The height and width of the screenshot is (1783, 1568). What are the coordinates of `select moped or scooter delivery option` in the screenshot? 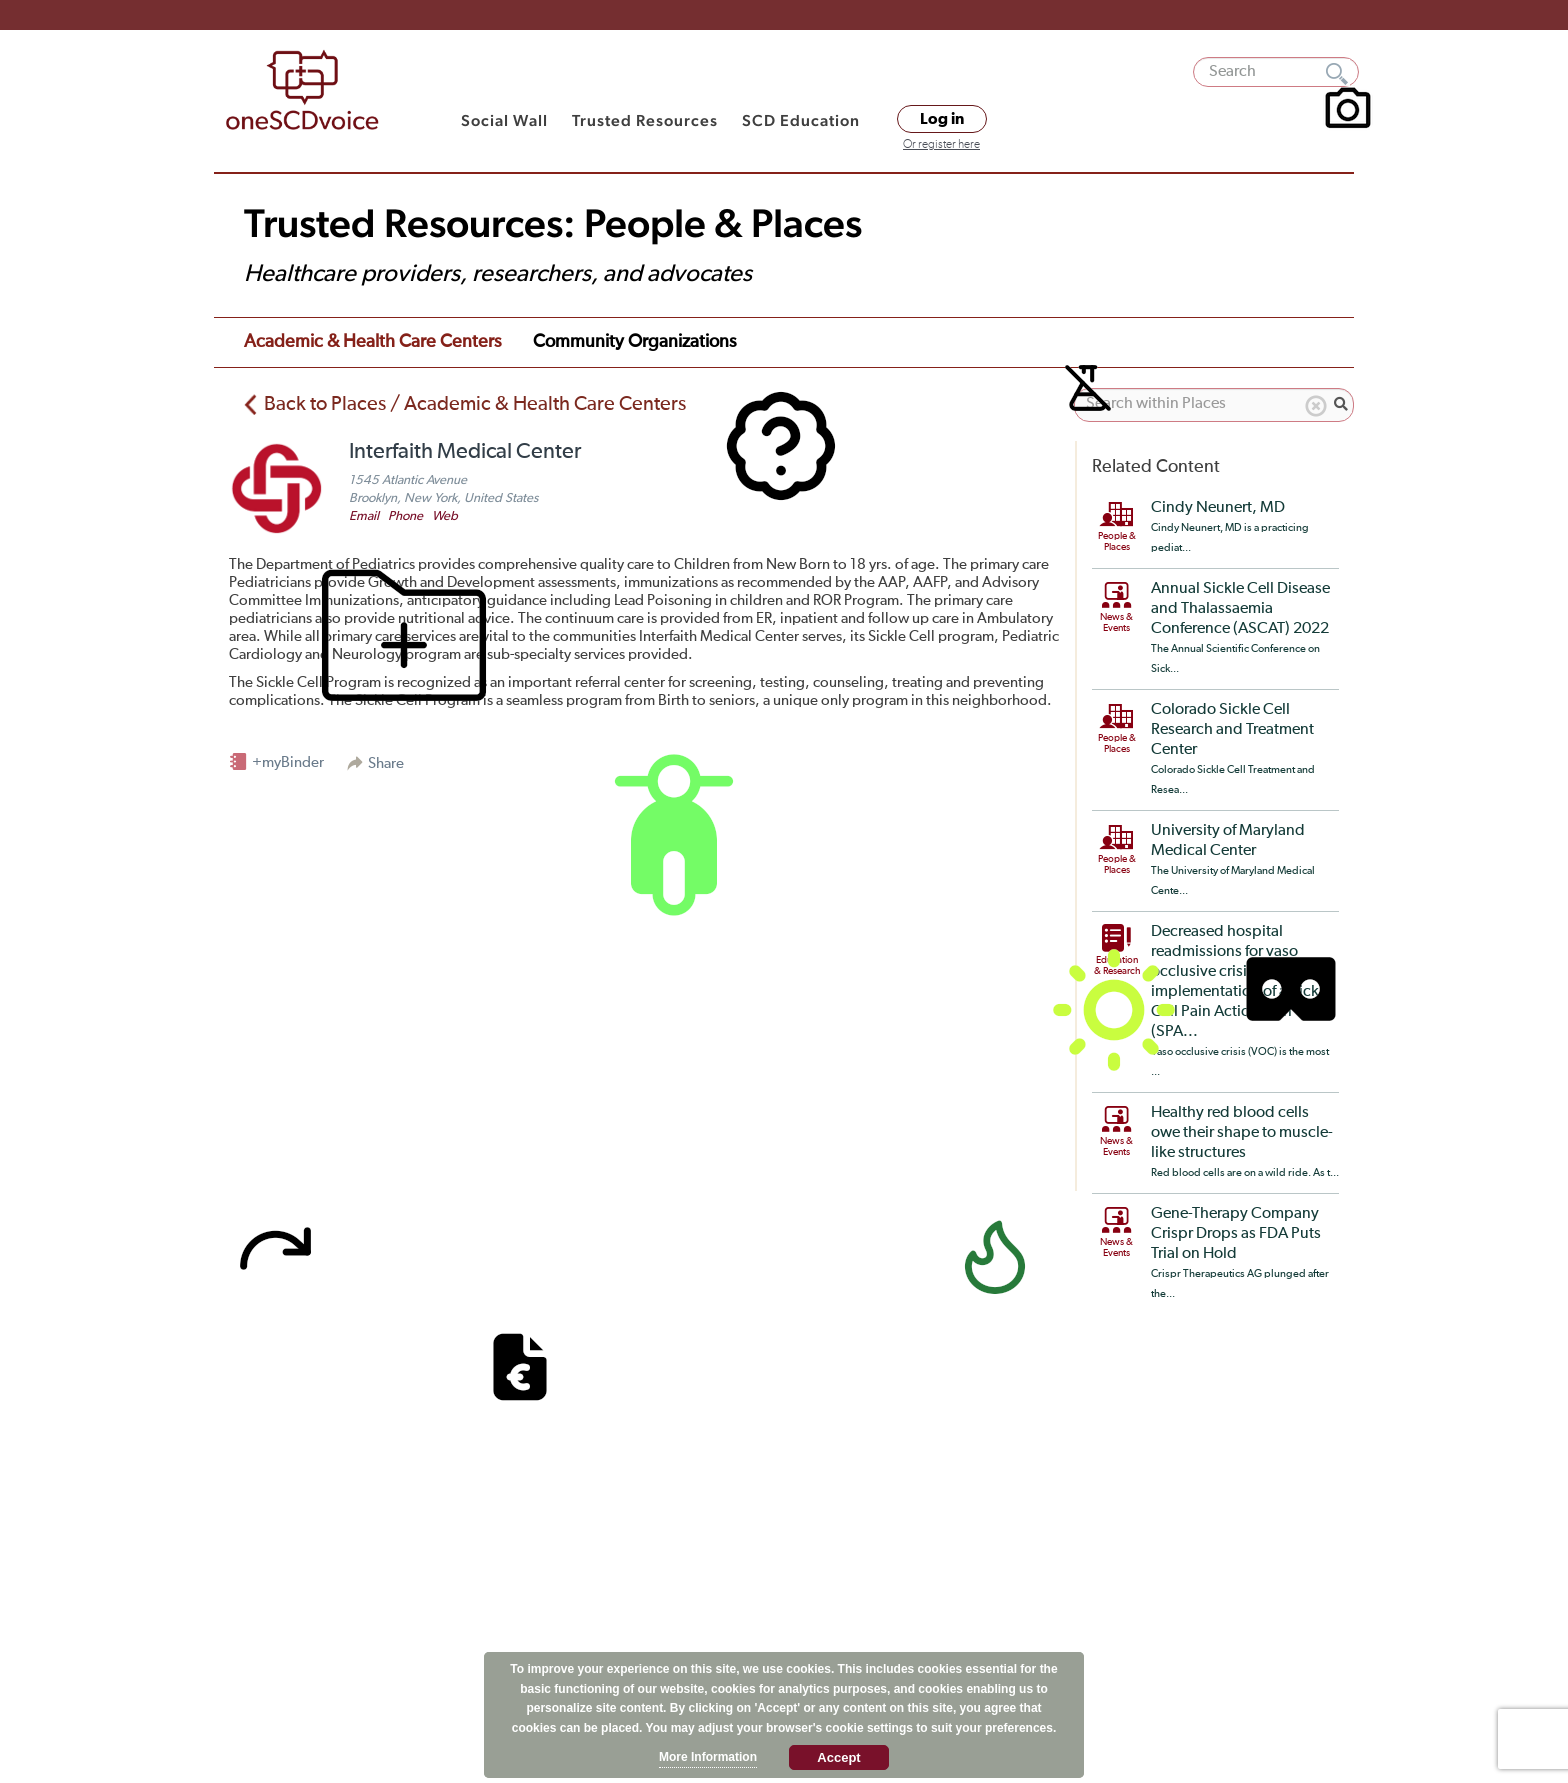 It's located at (674, 835).